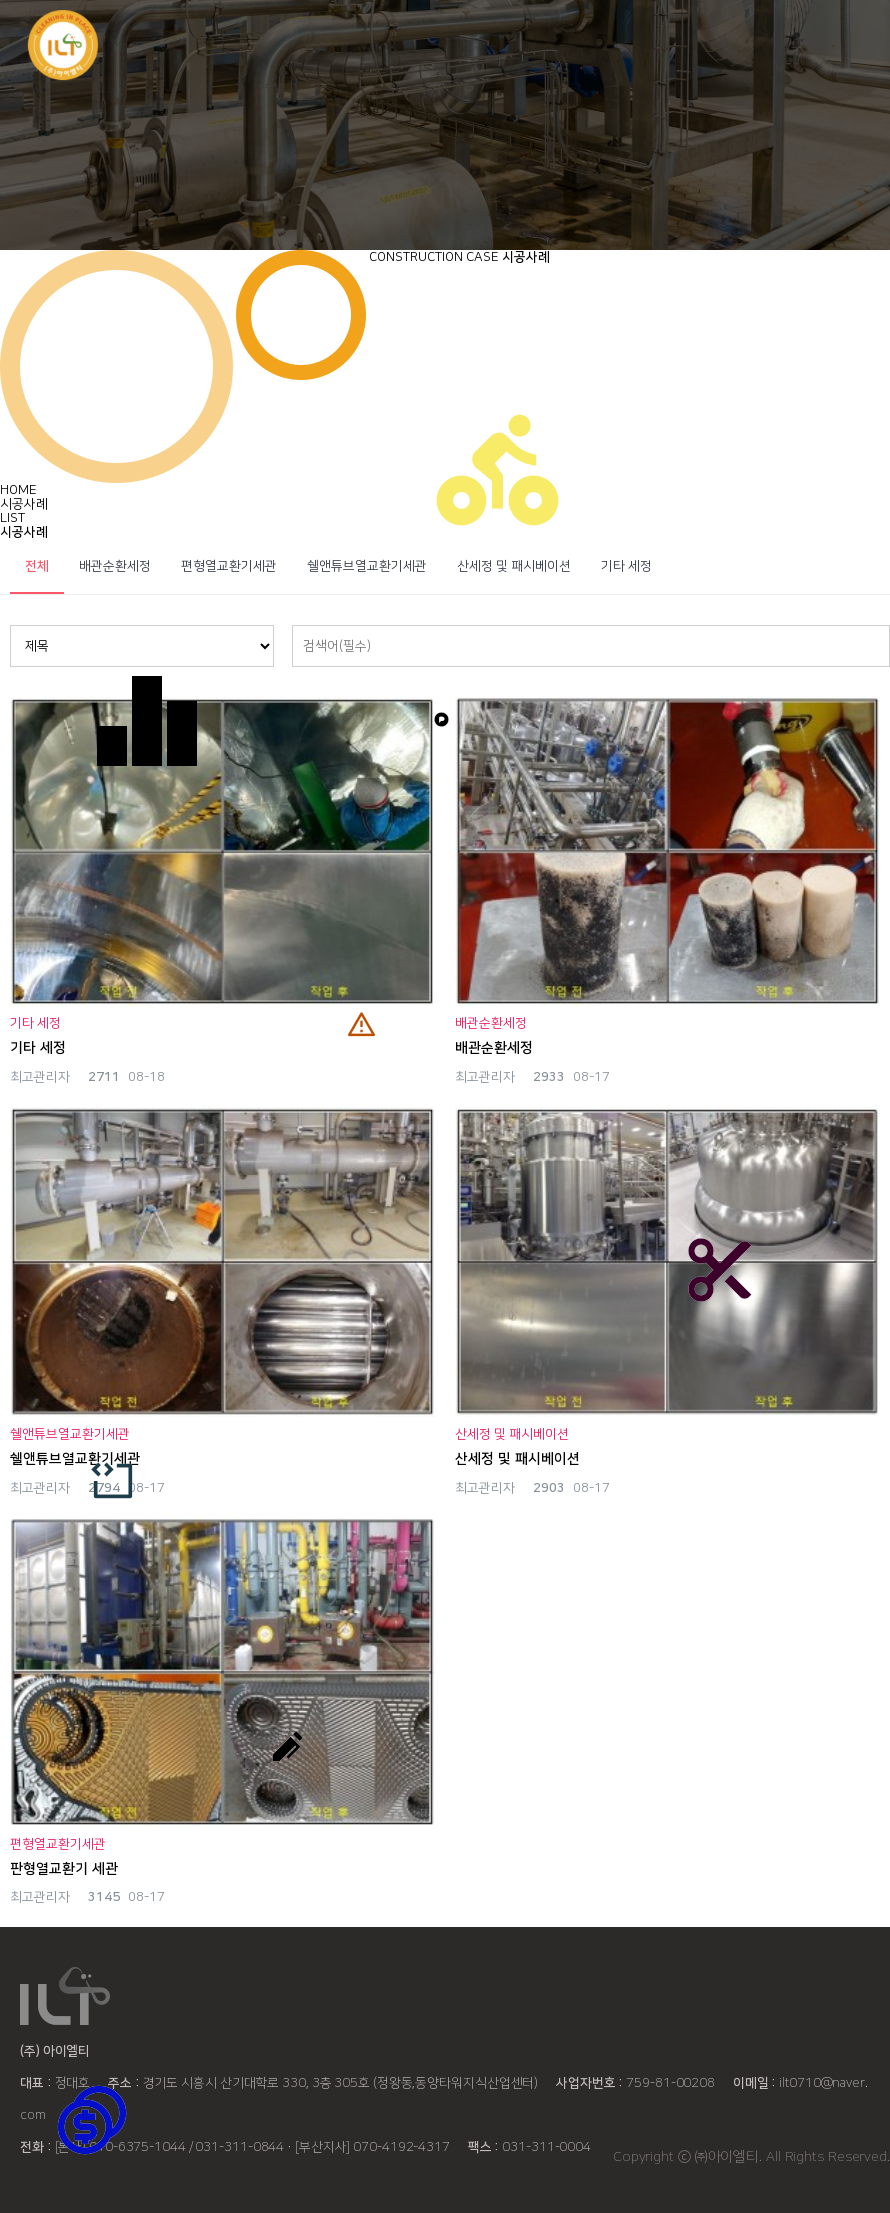  I want to click on view analytics or statistics, so click(147, 721).